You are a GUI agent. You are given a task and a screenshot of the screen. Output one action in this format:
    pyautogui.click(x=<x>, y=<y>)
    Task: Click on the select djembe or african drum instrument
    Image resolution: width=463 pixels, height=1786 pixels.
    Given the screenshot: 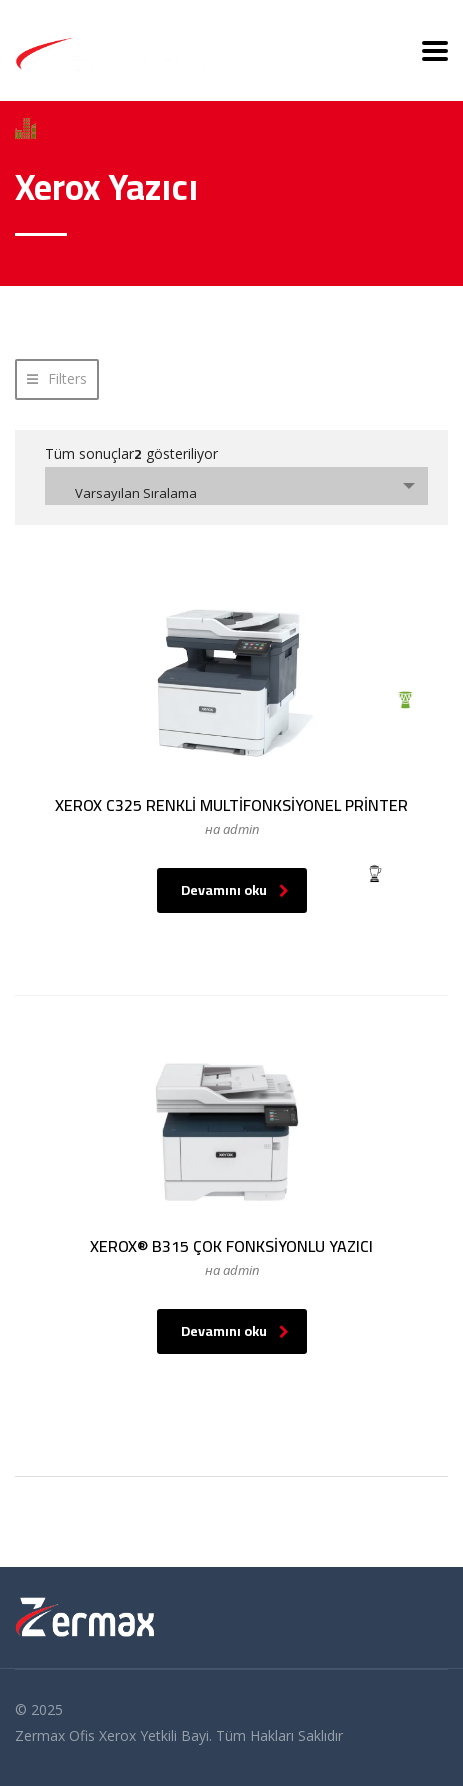 What is the action you would take?
    pyautogui.click(x=405, y=699)
    